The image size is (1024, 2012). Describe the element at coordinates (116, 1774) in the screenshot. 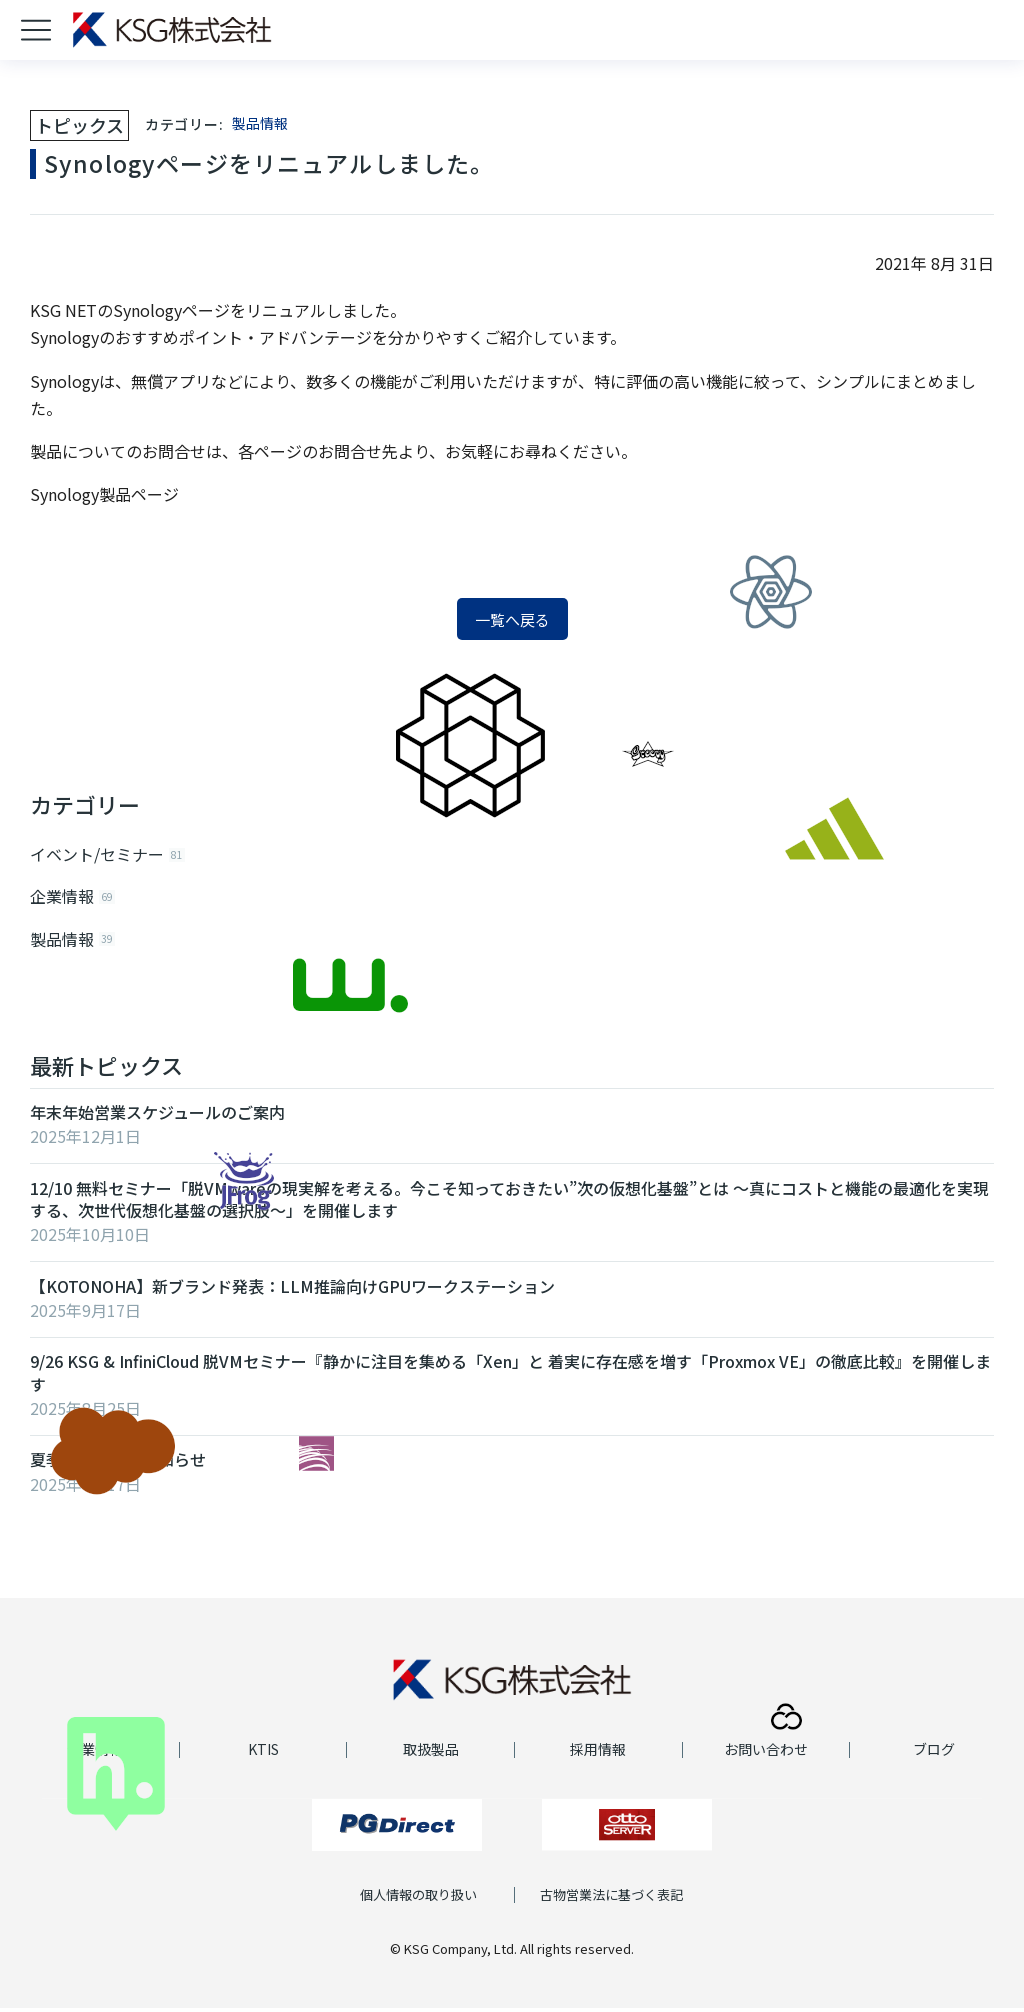

I see `open hypothesis annotation tool` at that location.